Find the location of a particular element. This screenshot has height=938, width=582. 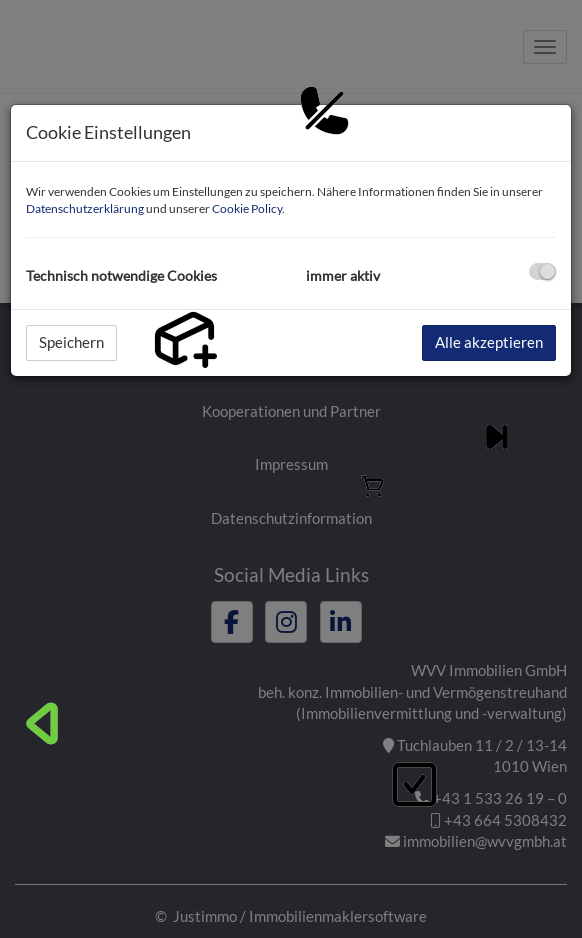

add a new 3D object or shape is located at coordinates (184, 335).